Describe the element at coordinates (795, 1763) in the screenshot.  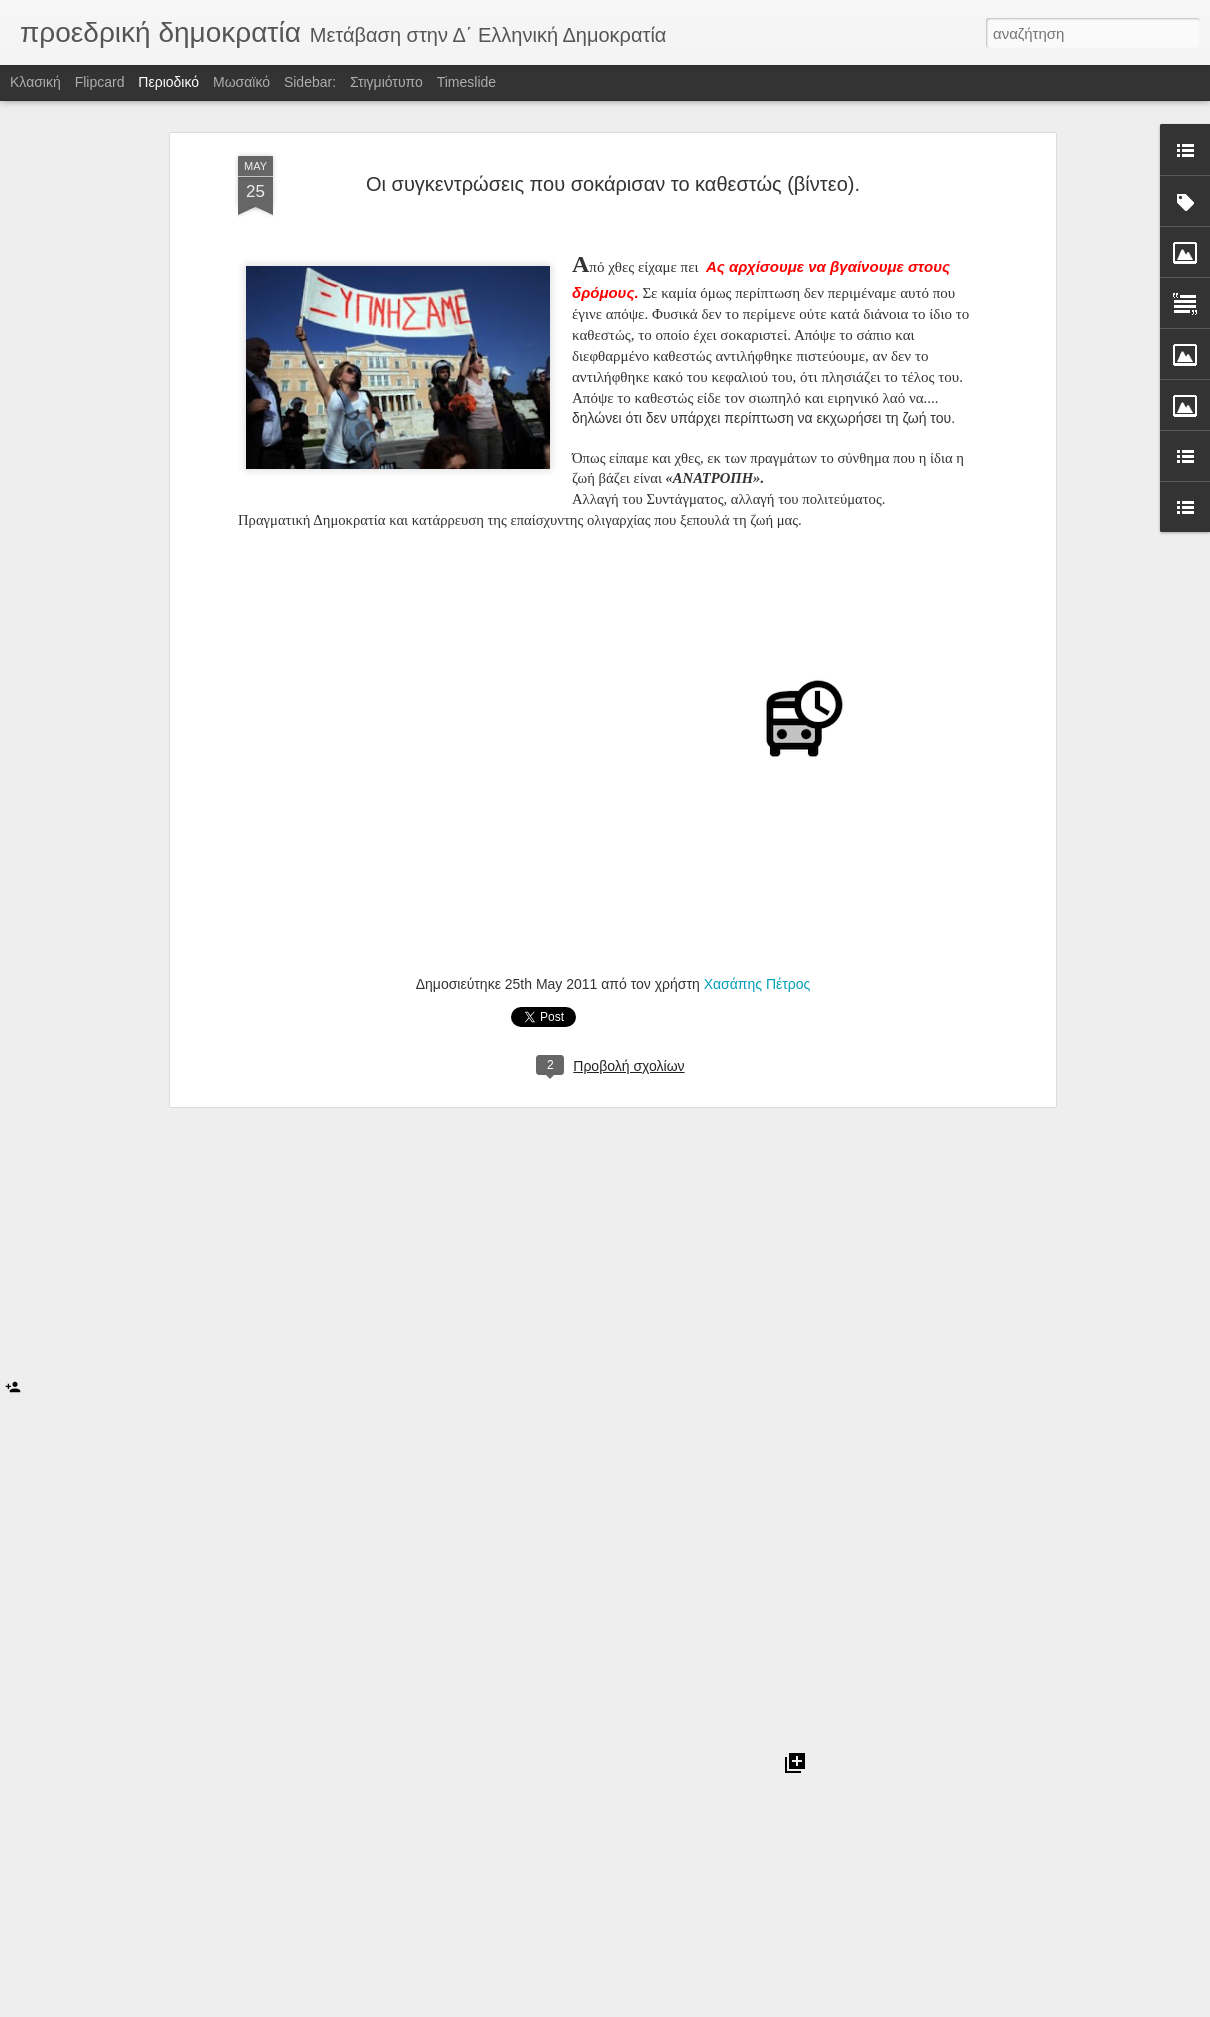
I see `add item to your library` at that location.